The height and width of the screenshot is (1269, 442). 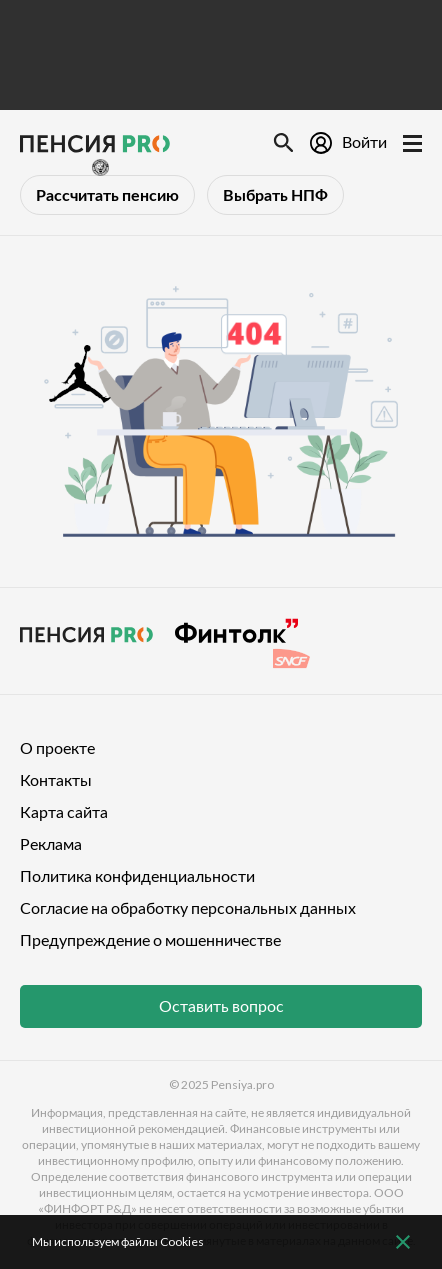 I want to click on Jordan brand logo, so click(x=80, y=374).